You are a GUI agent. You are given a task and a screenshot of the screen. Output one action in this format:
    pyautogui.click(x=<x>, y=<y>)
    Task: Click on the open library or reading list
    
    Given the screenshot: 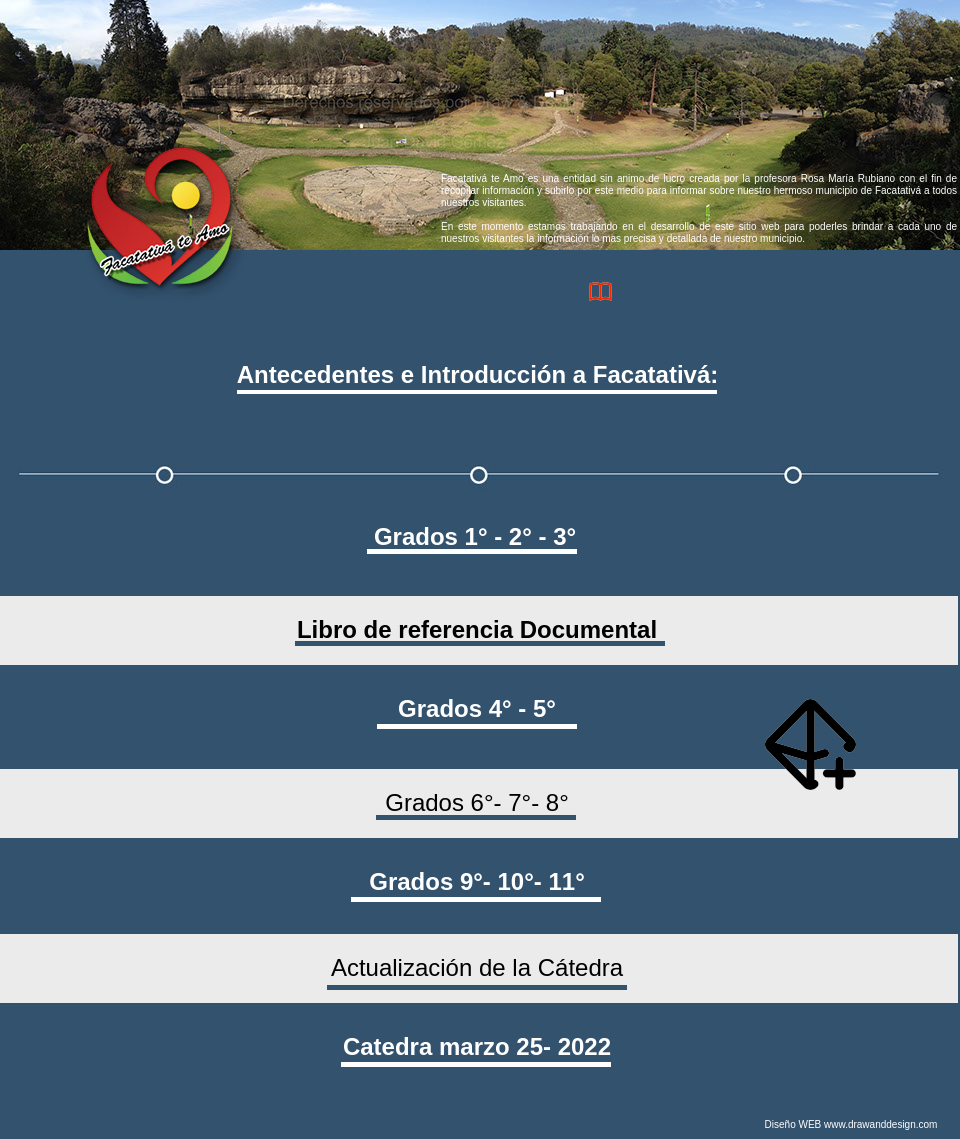 What is the action you would take?
    pyautogui.click(x=600, y=291)
    